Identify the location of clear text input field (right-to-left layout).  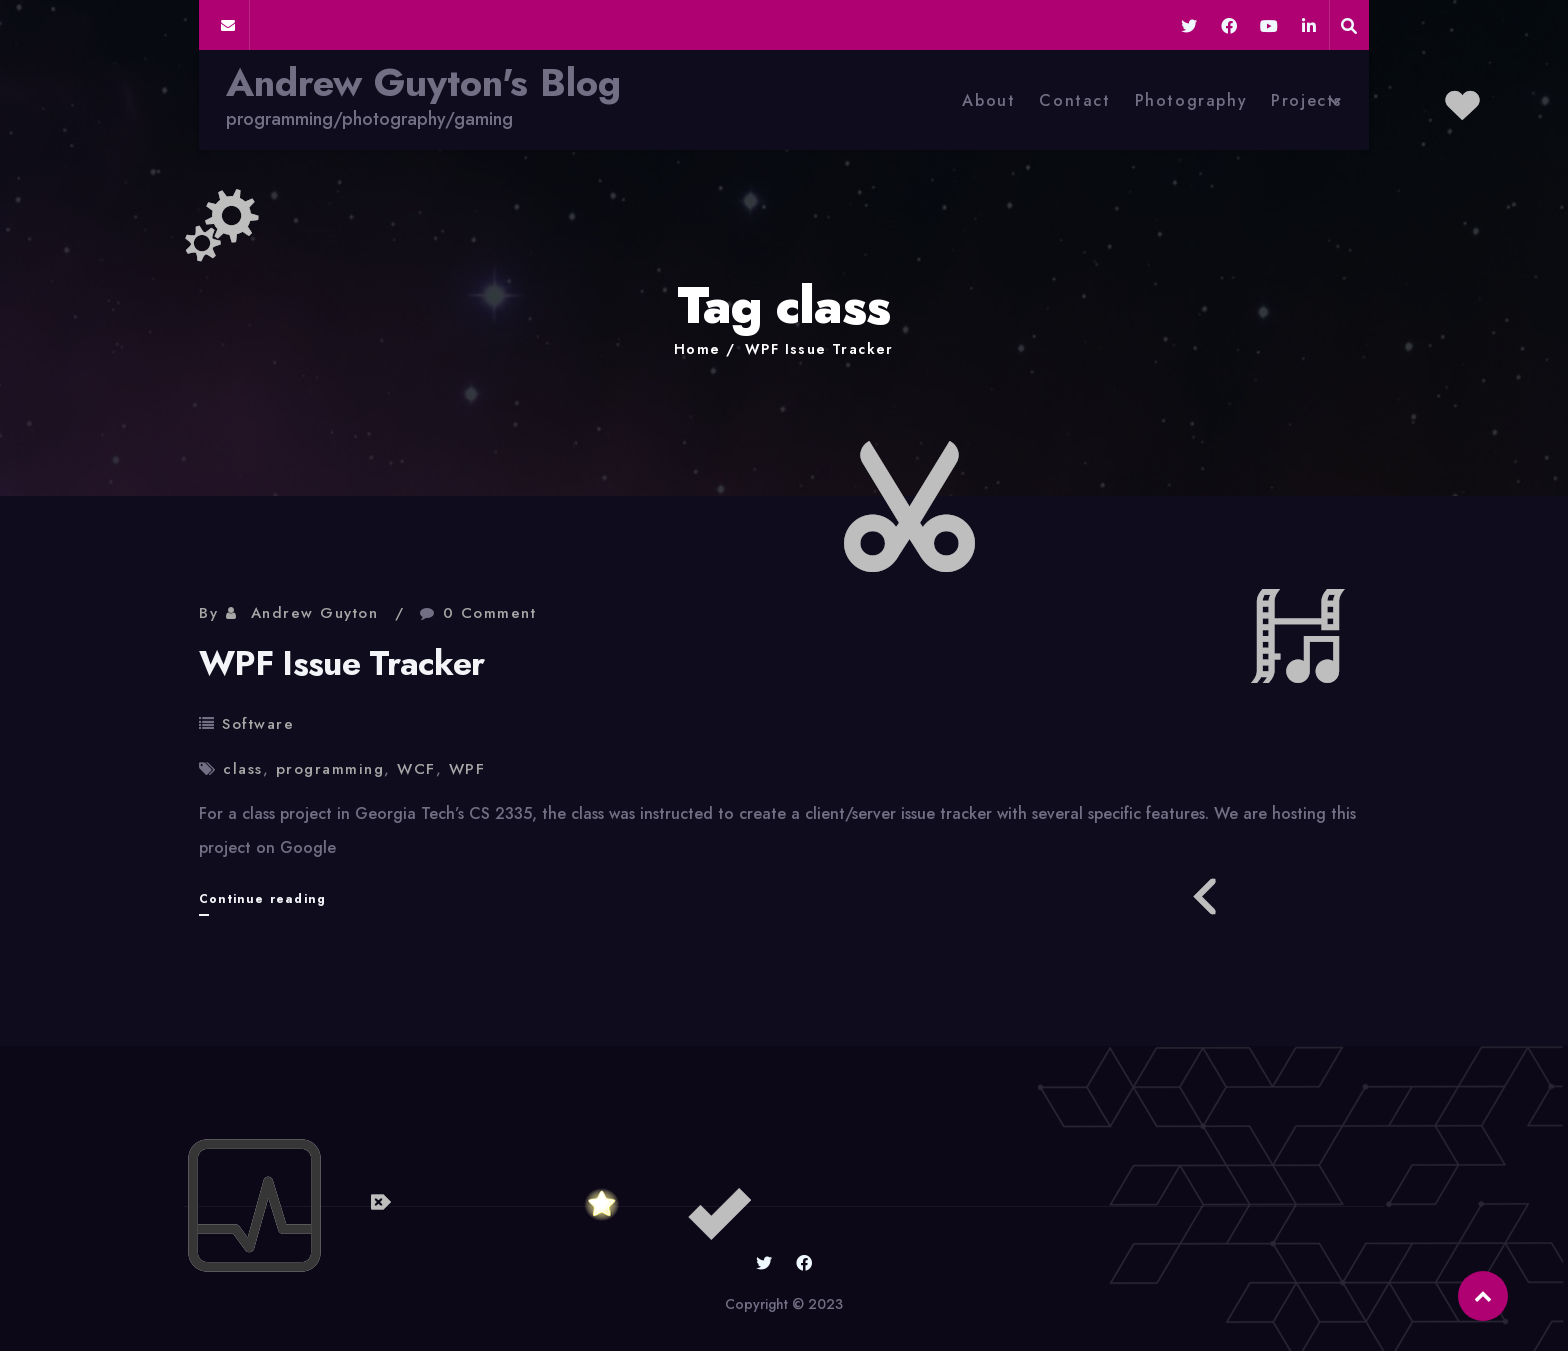
(381, 1202).